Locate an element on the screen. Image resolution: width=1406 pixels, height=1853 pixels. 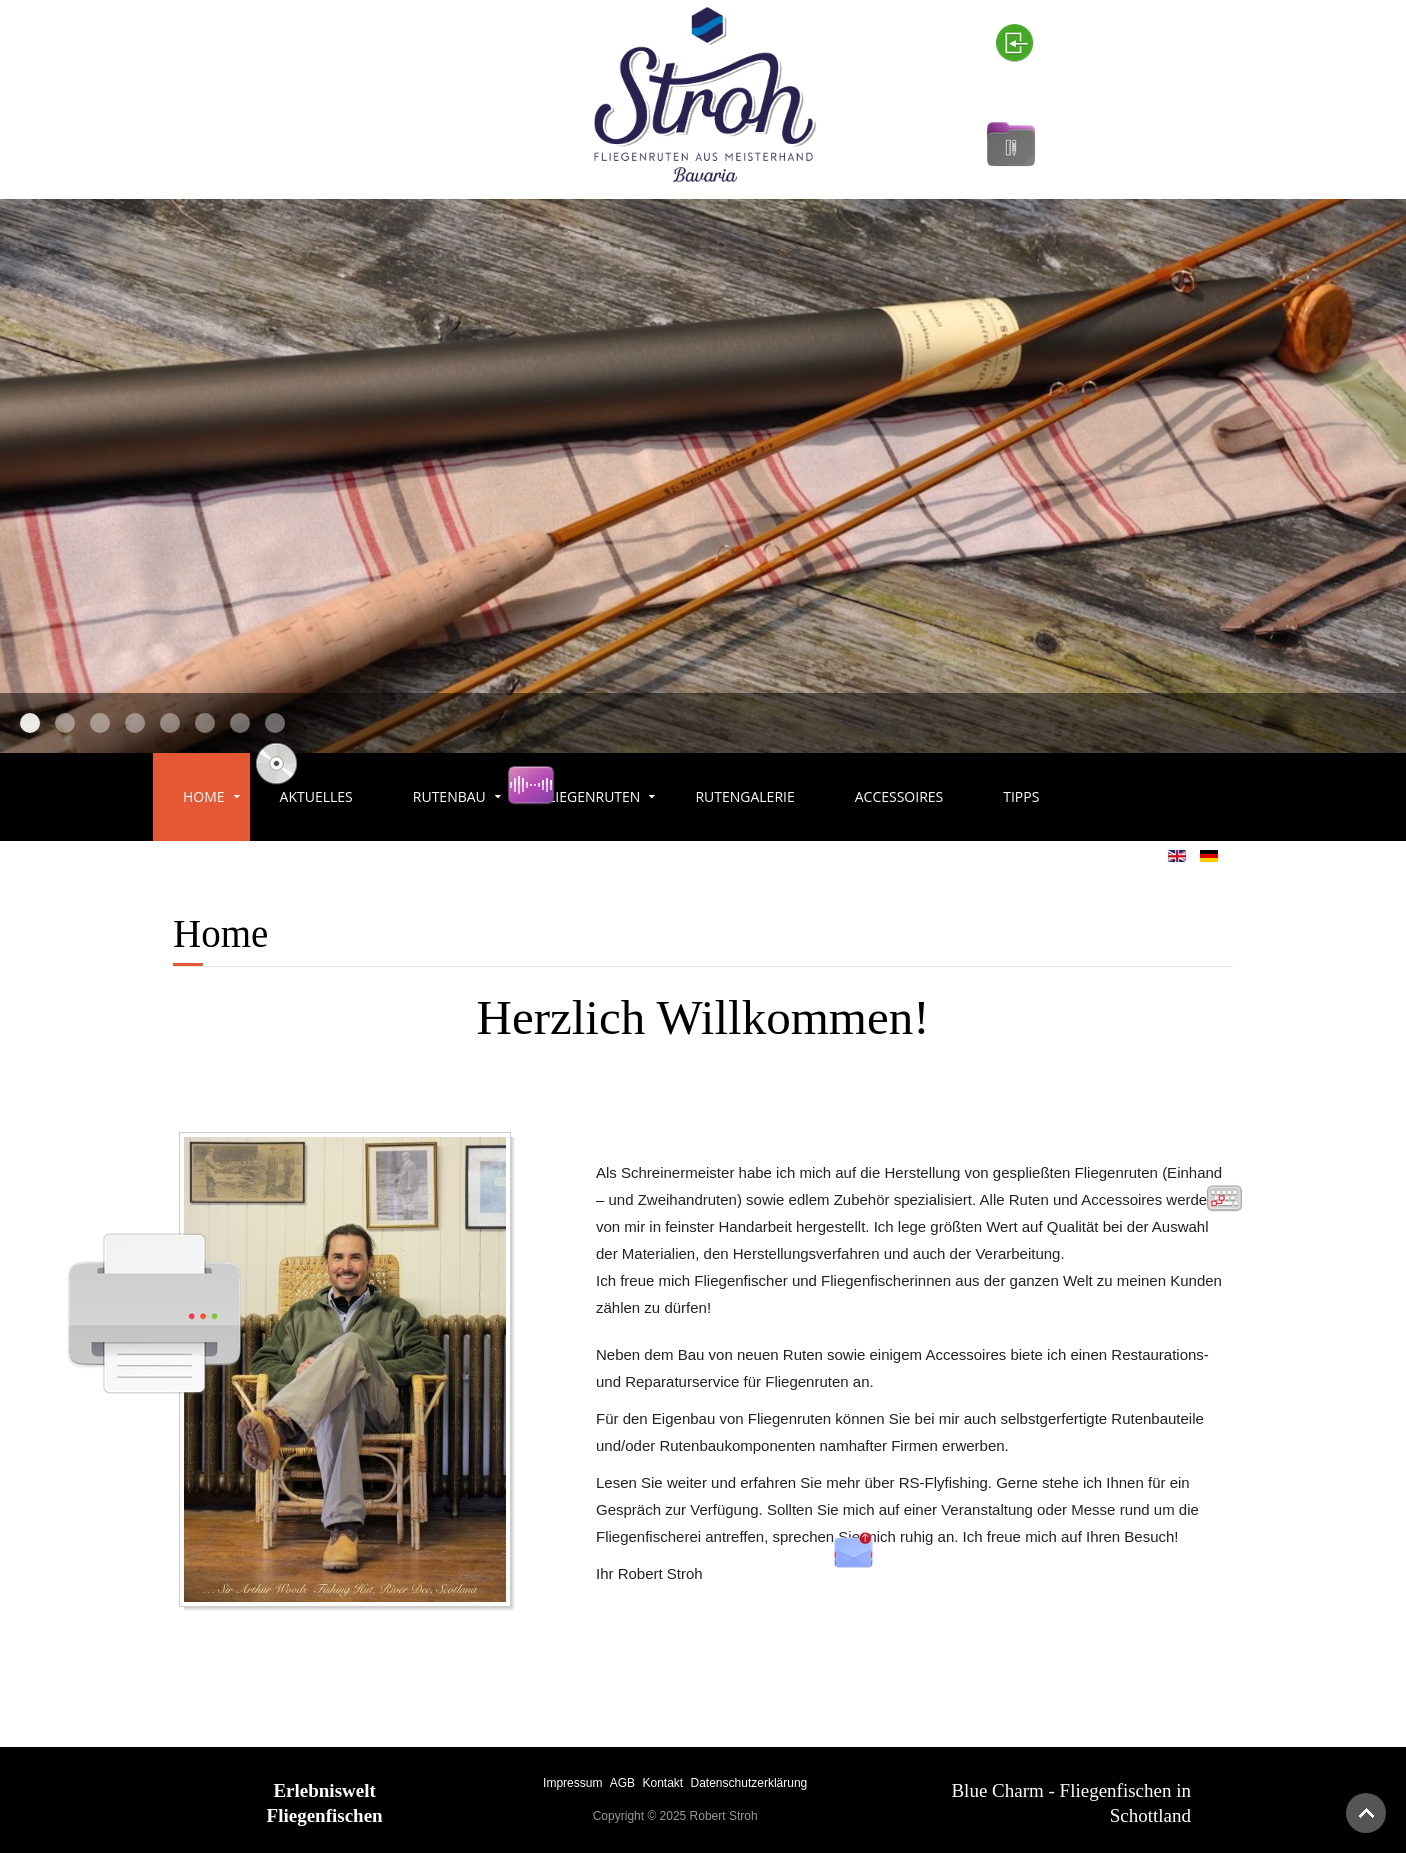
print the current document is located at coordinates (154, 1313).